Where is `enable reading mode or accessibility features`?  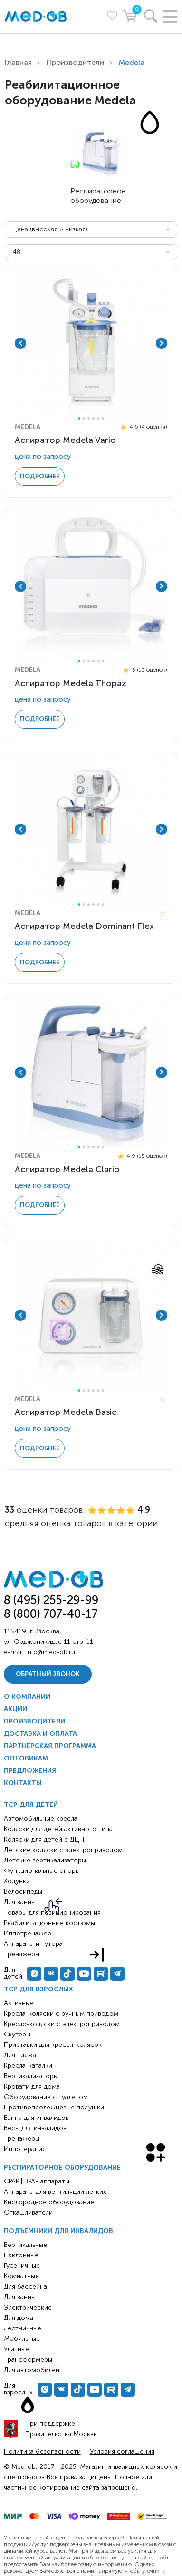
enable reading mode or accessibility features is located at coordinates (75, 165).